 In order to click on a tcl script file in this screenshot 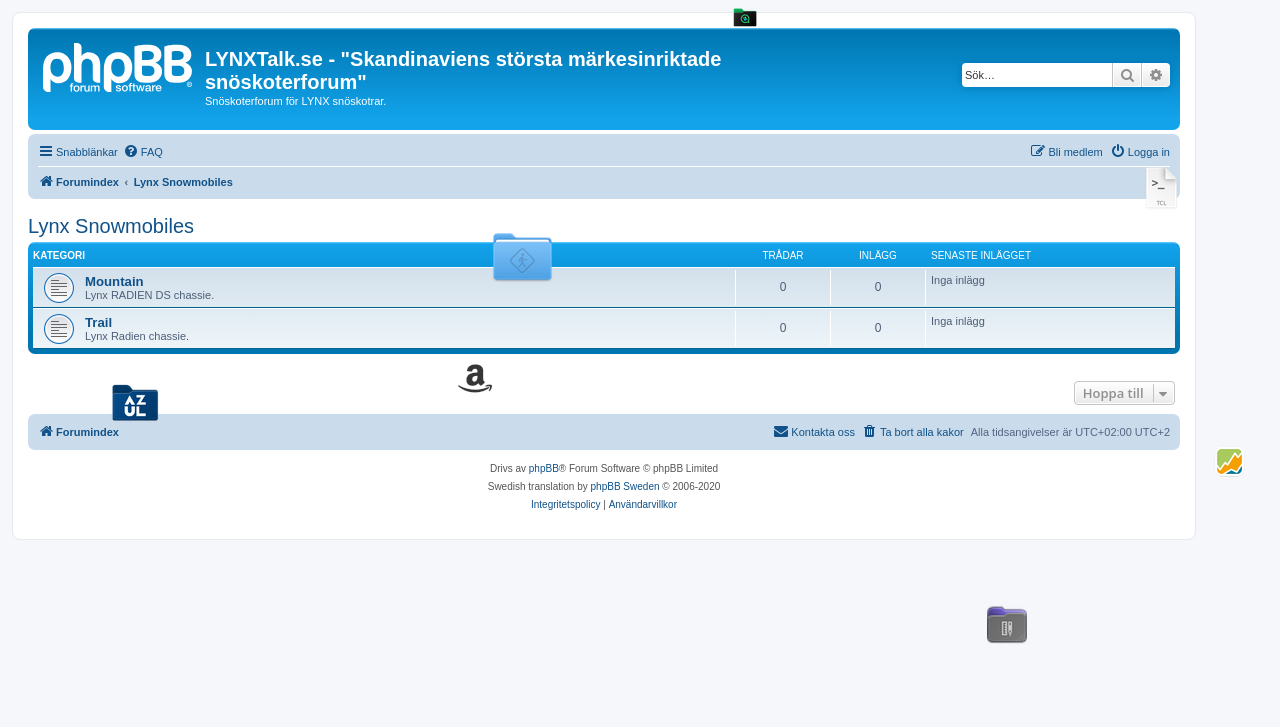, I will do `click(1161, 188)`.